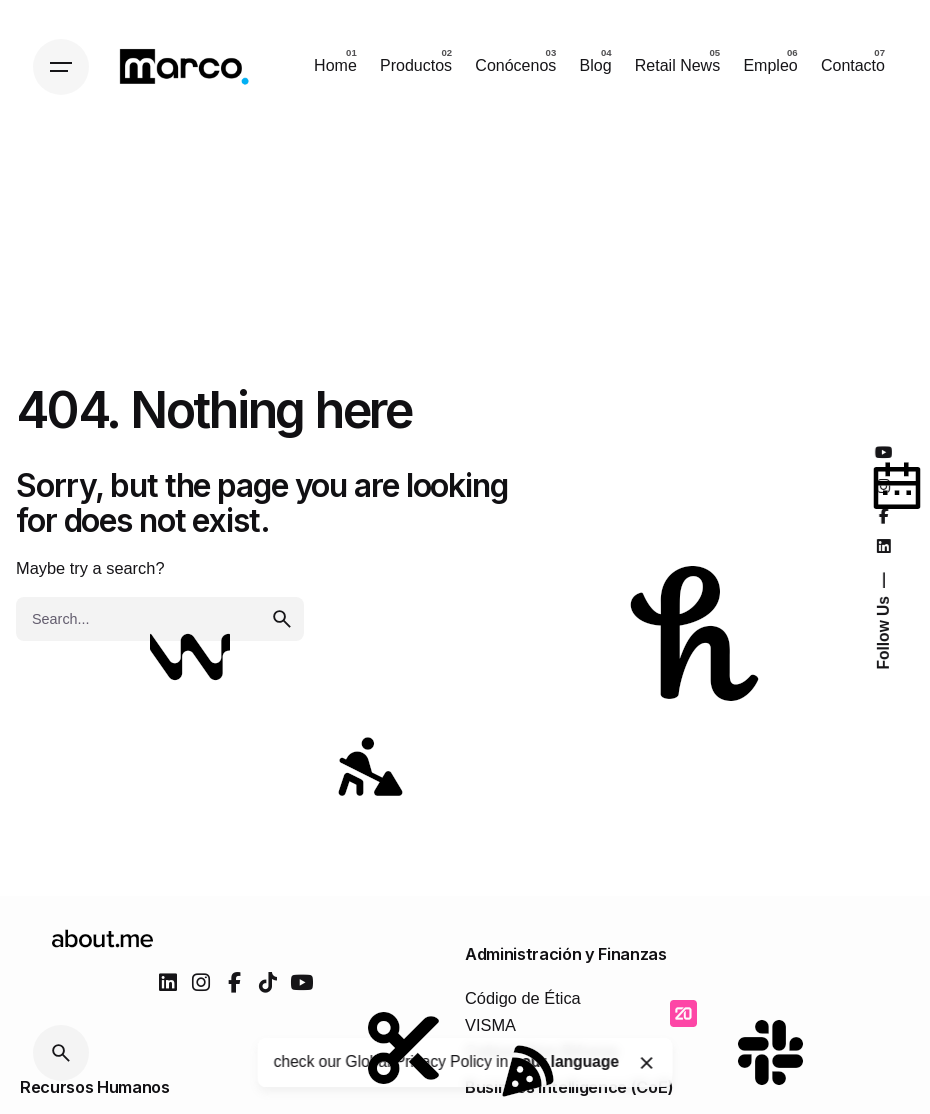 This screenshot has width=930, height=1114. I want to click on open the Honey browser extension, so click(694, 633).